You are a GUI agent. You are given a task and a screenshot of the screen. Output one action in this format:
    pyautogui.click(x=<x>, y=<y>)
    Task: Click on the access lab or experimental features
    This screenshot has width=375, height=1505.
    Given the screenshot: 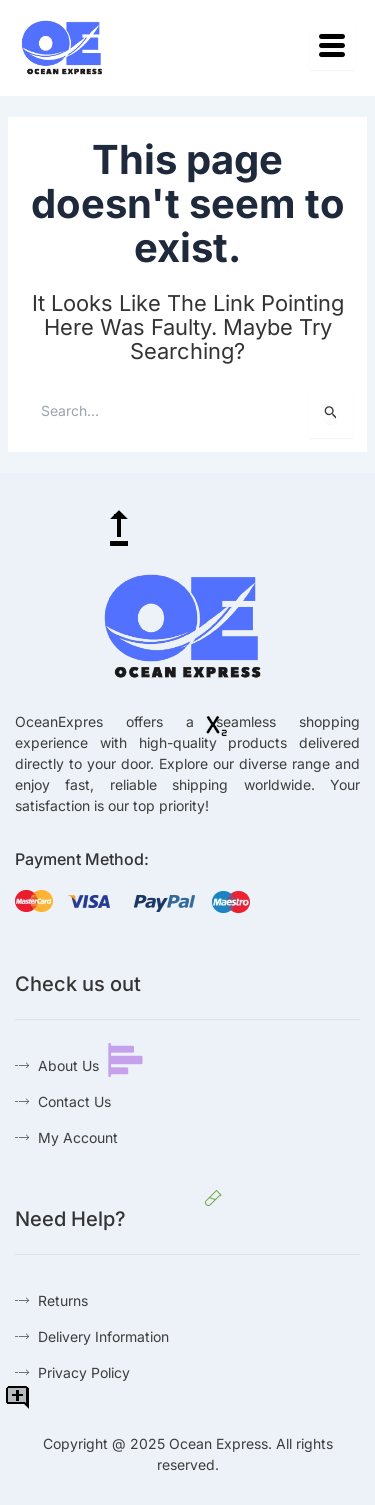 What is the action you would take?
    pyautogui.click(x=213, y=1198)
    